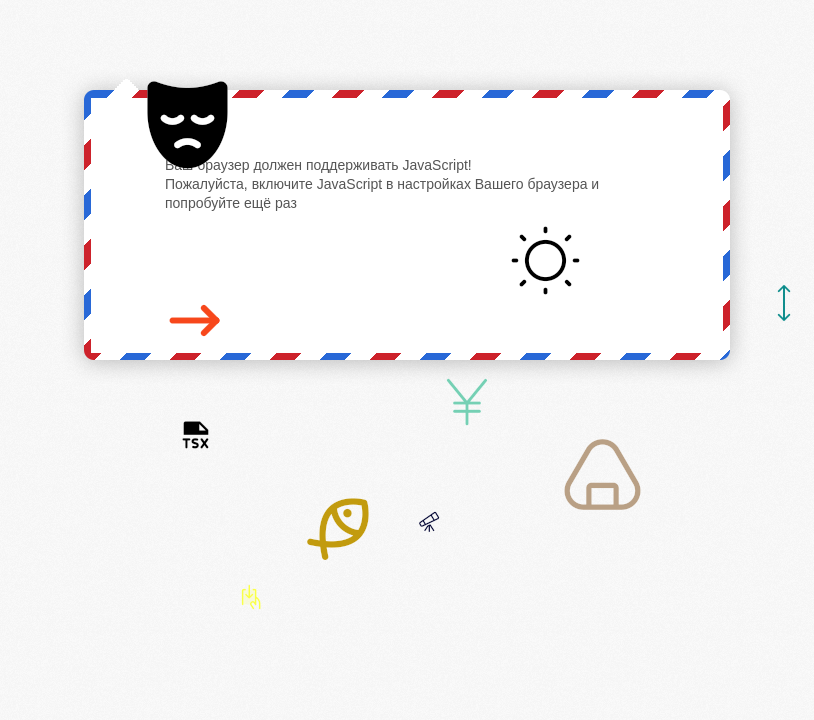 The width and height of the screenshot is (814, 720). What do you see at coordinates (467, 401) in the screenshot?
I see `view prices in japanese yen` at bounding box center [467, 401].